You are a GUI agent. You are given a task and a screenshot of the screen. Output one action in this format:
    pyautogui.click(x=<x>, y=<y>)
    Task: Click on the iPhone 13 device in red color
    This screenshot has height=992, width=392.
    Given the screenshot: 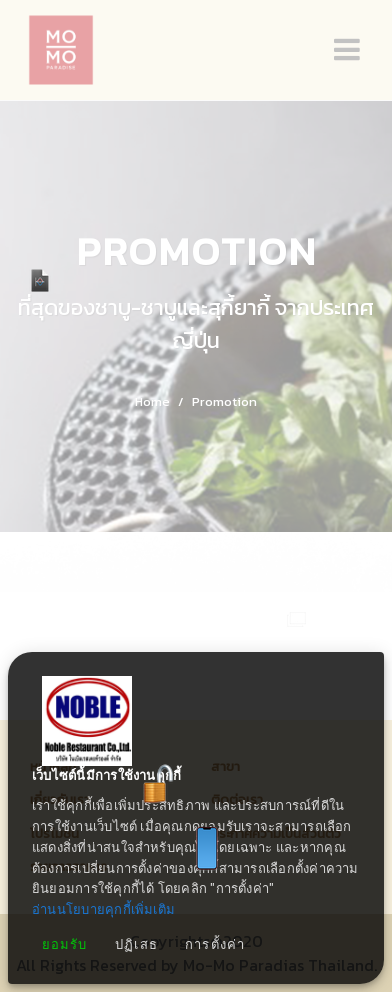 What is the action you would take?
    pyautogui.click(x=207, y=849)
    